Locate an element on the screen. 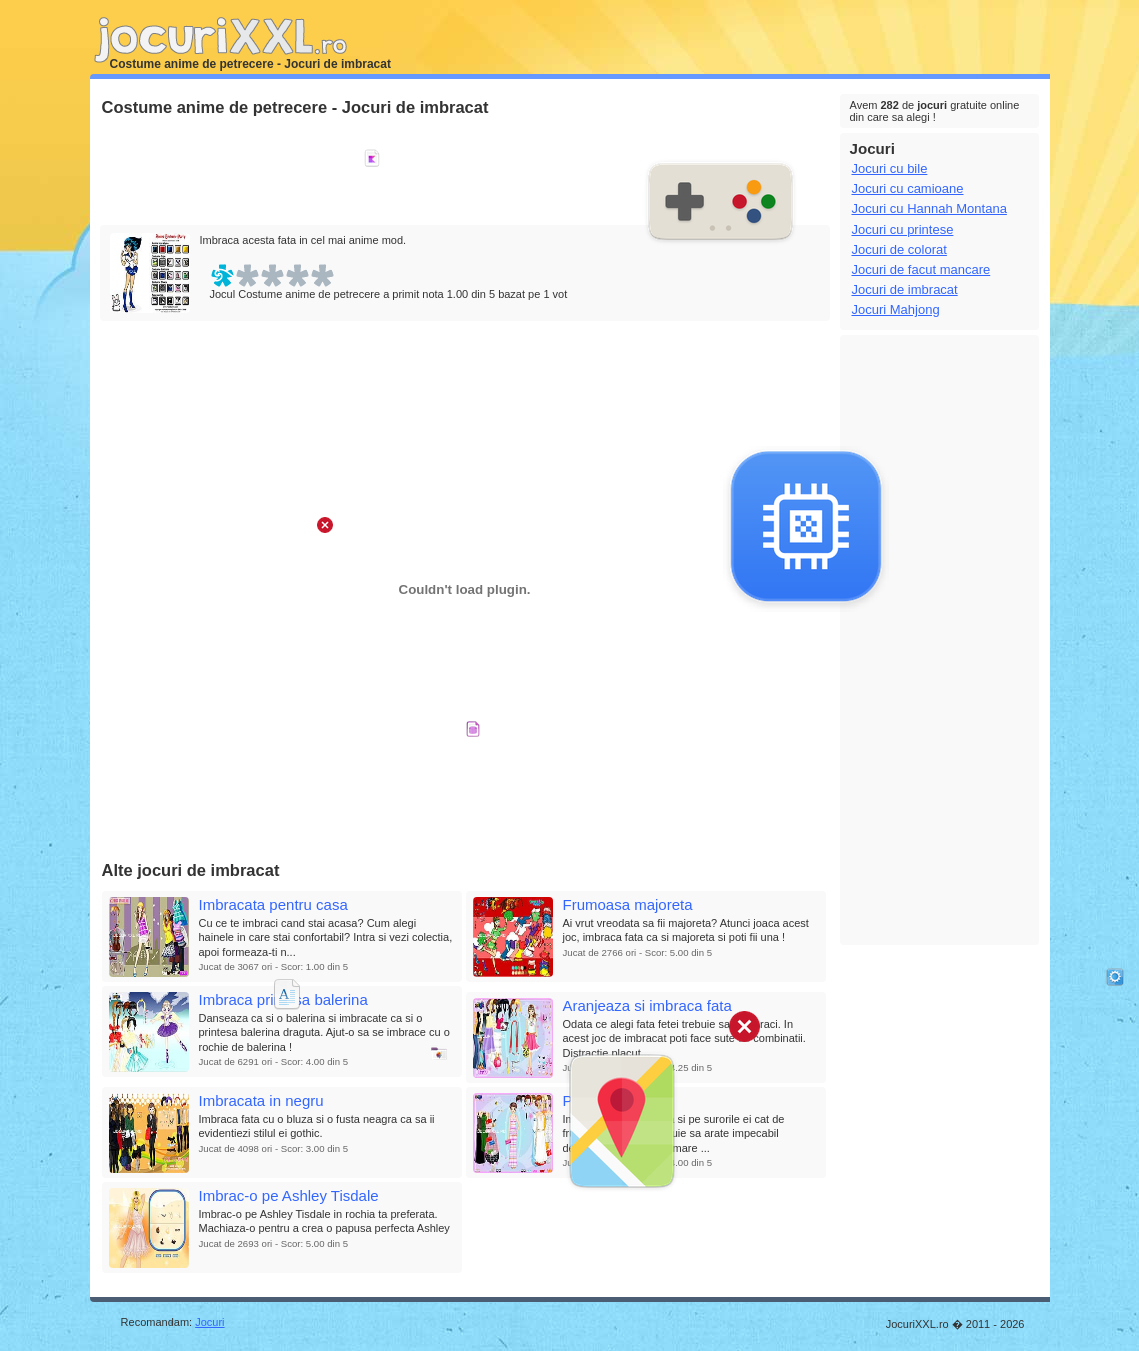 This screenshot has height=1351, width=1139. libreoffice base database template file is located at coordinates (473, 729).